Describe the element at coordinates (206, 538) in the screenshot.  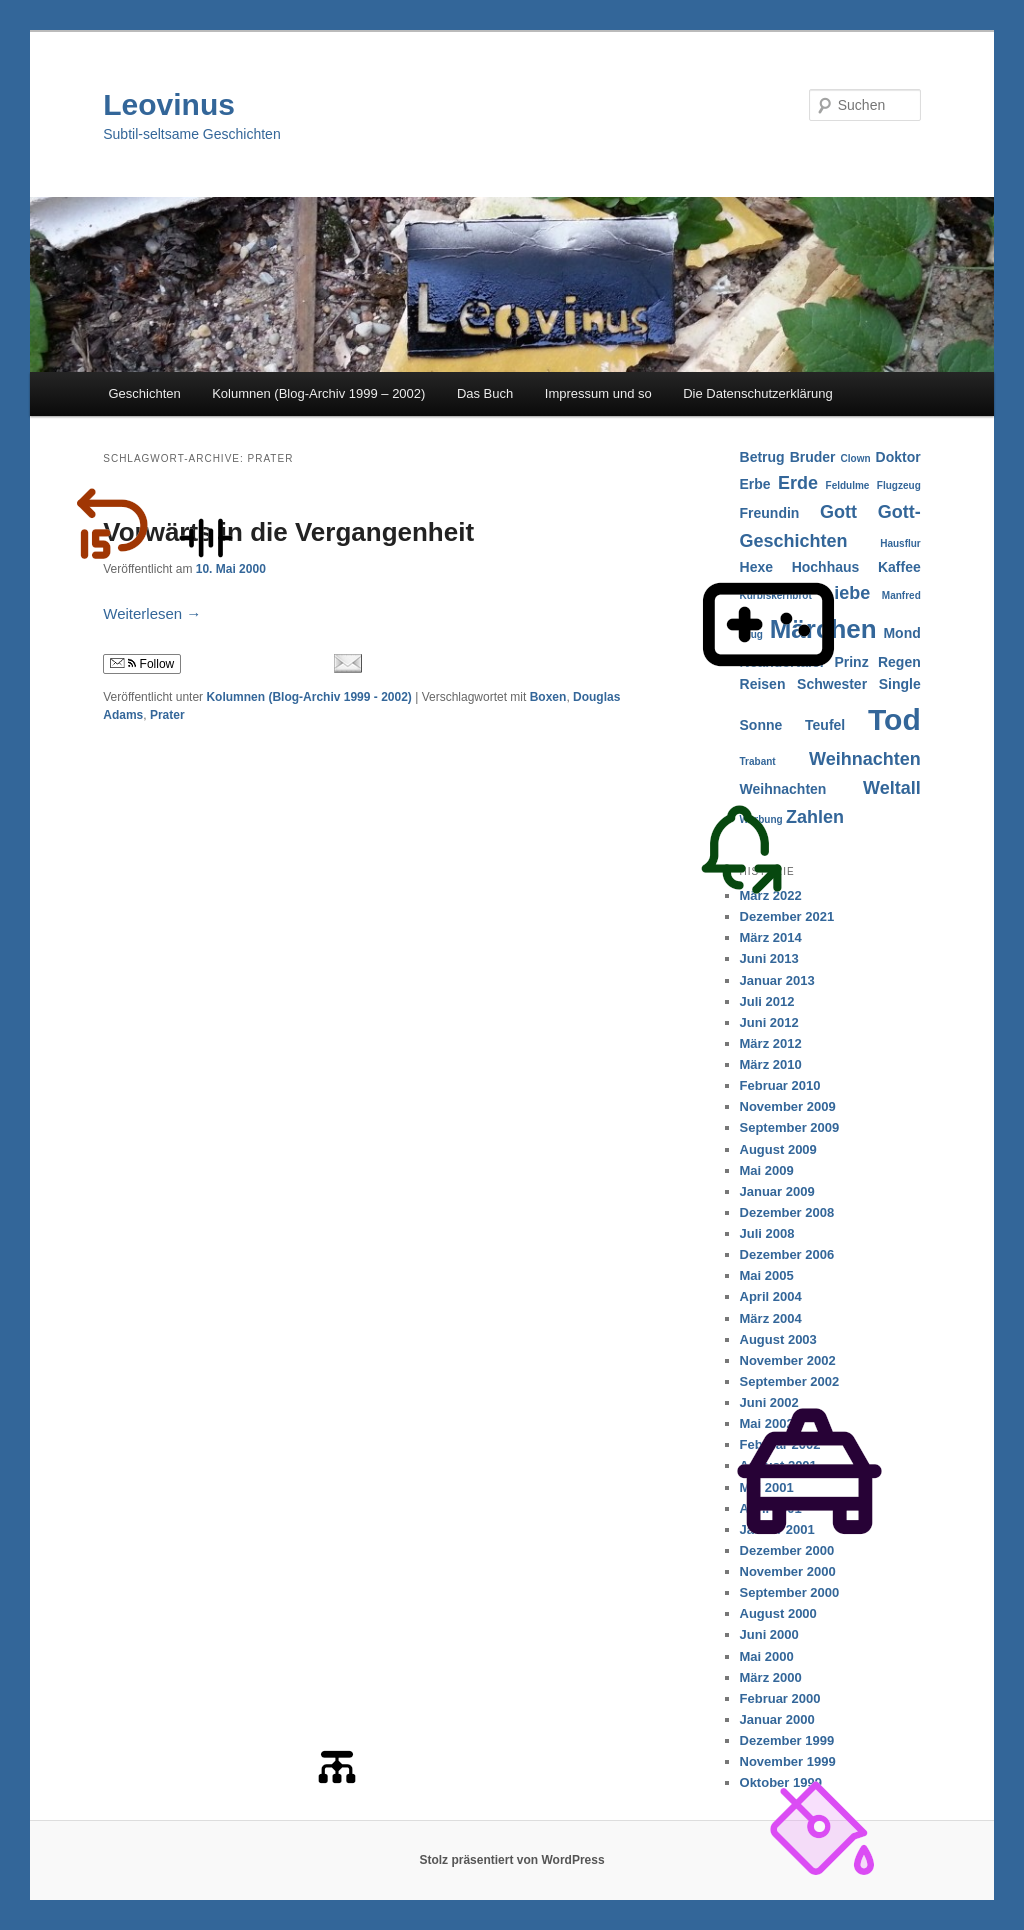
I see `view battery circuit or power connection status` at that location.